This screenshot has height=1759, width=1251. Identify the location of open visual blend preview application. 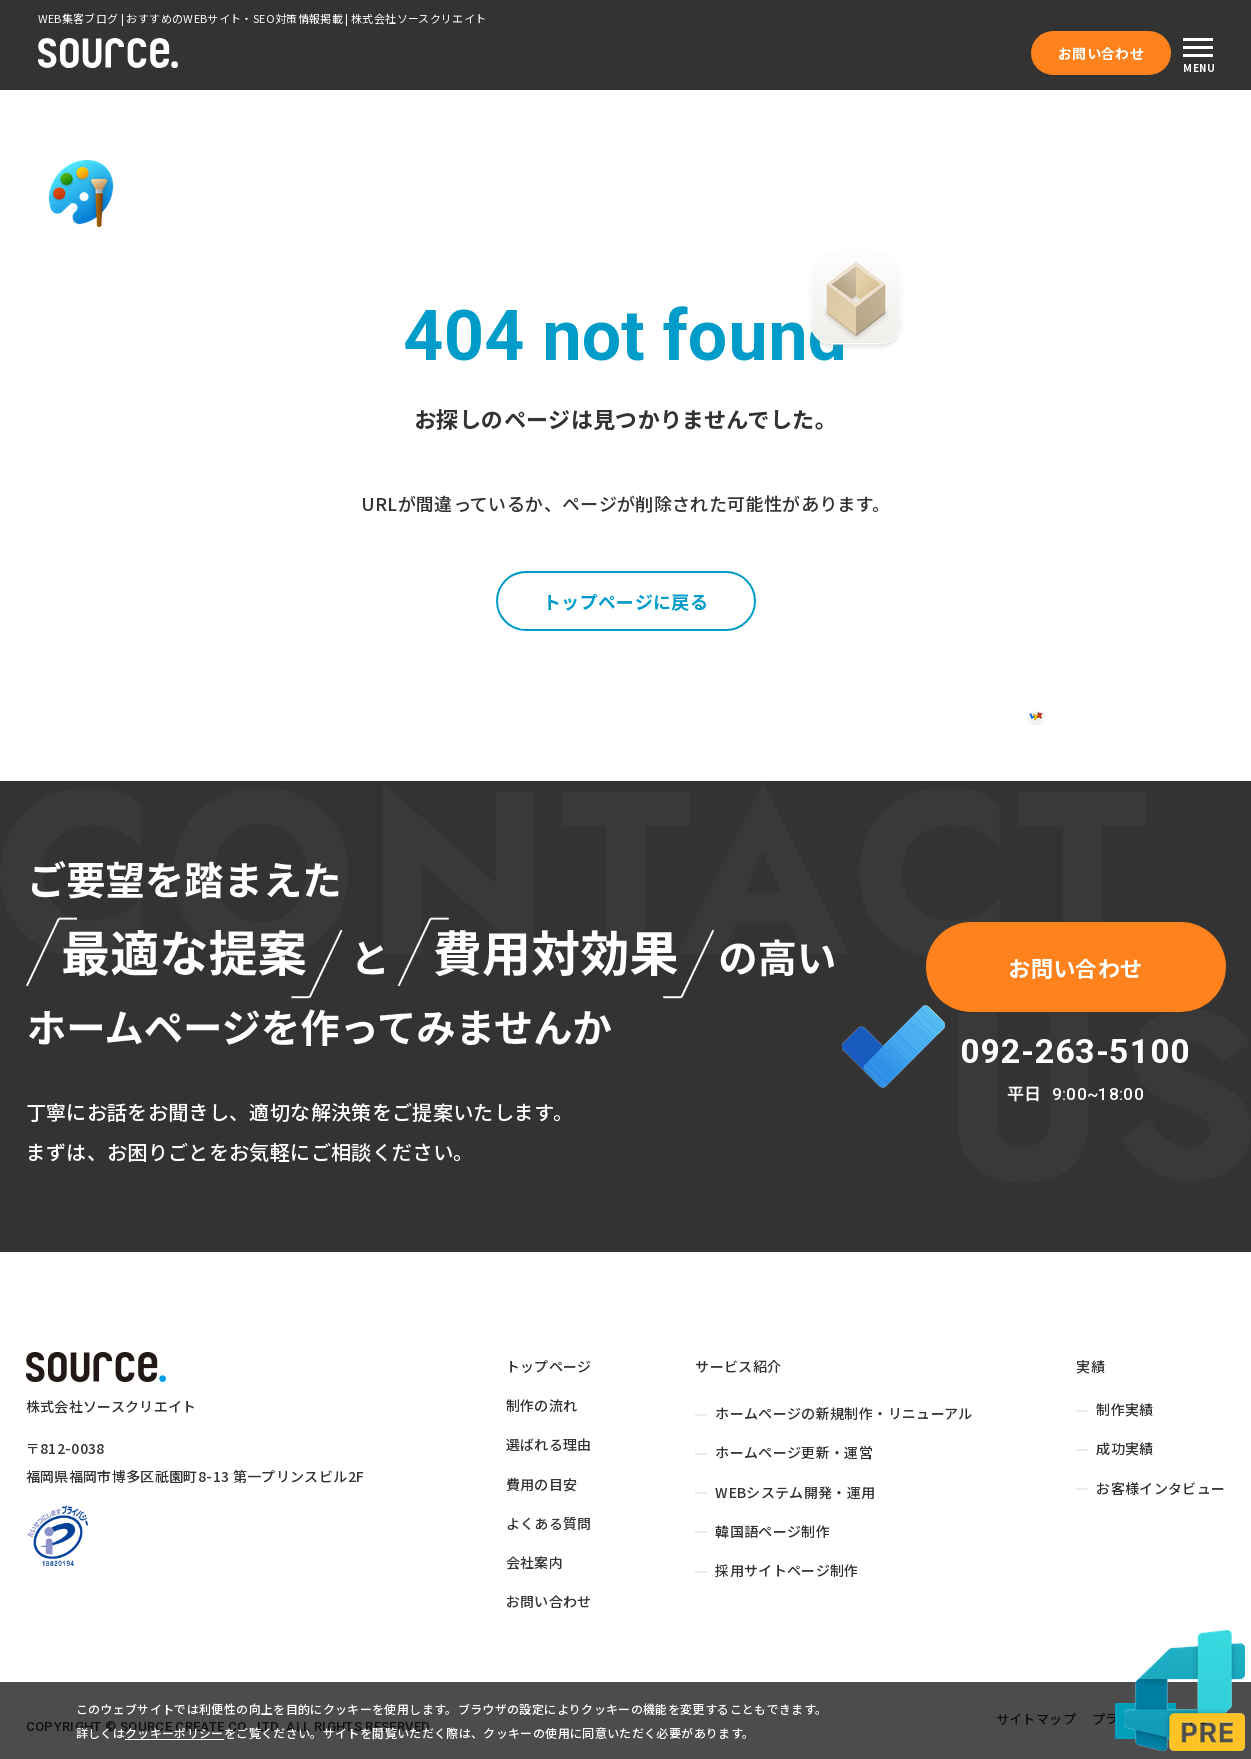
(1184, 1690).